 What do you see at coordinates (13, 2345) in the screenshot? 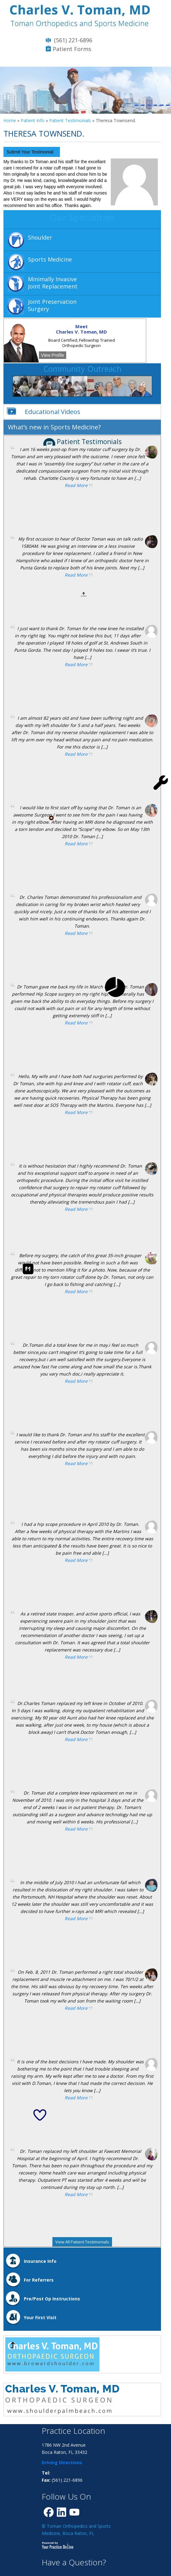
I see `reply to a message or comment` at bounding box center [13, 2345].